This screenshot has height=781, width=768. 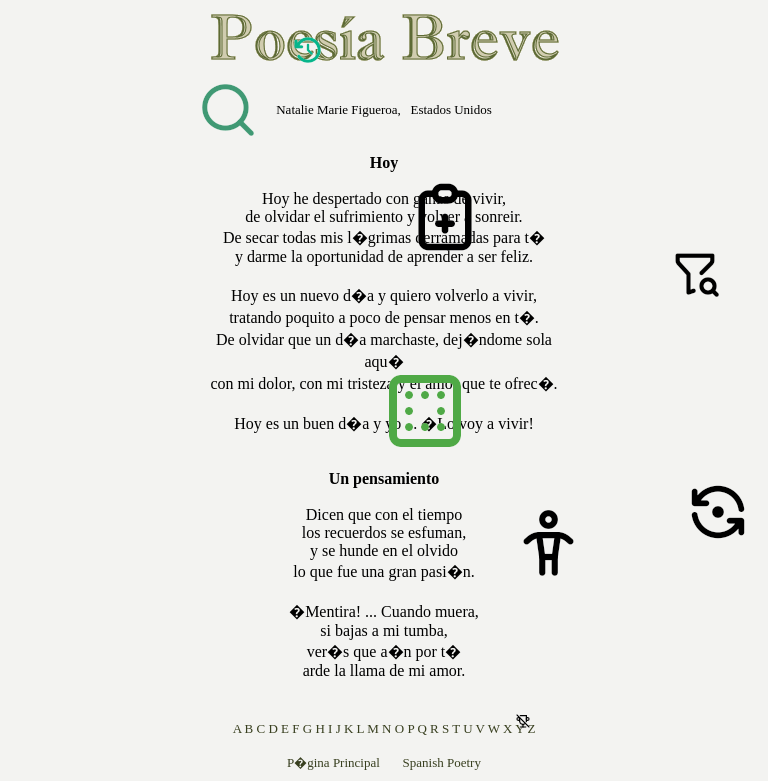 What do you see at coordinates (718, 512) in the screenshot?
I see `refresh or sync data` at bounding box center [718, 512].